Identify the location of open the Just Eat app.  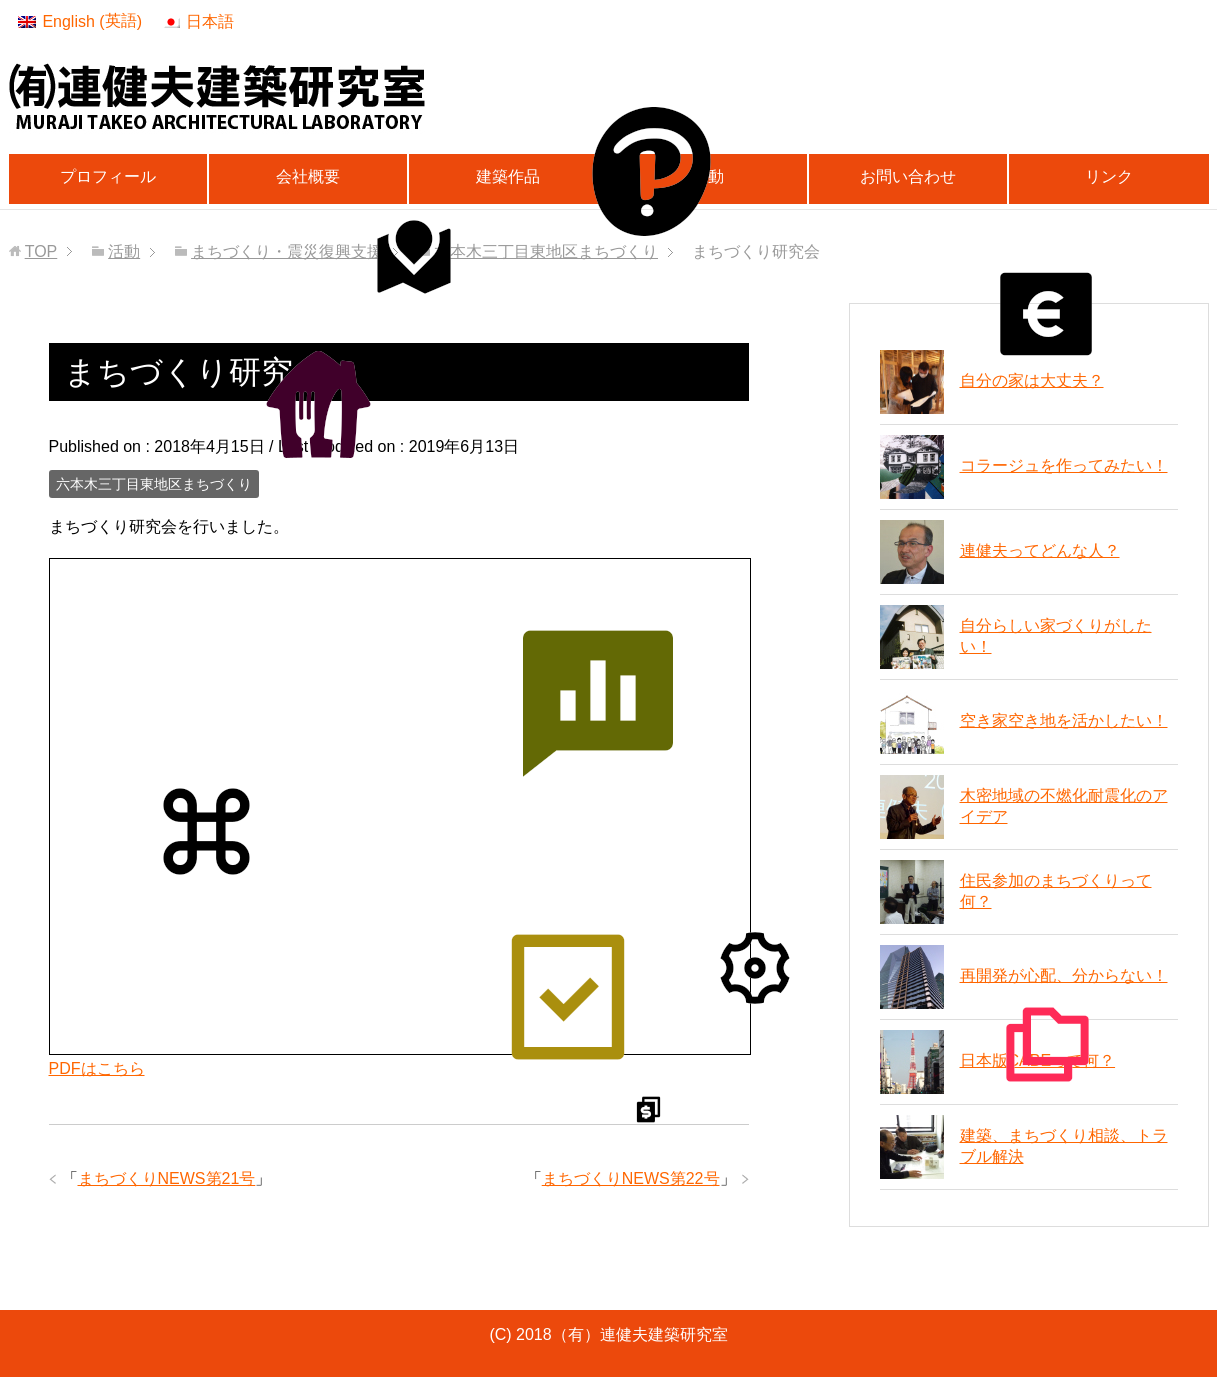
(318, 404).